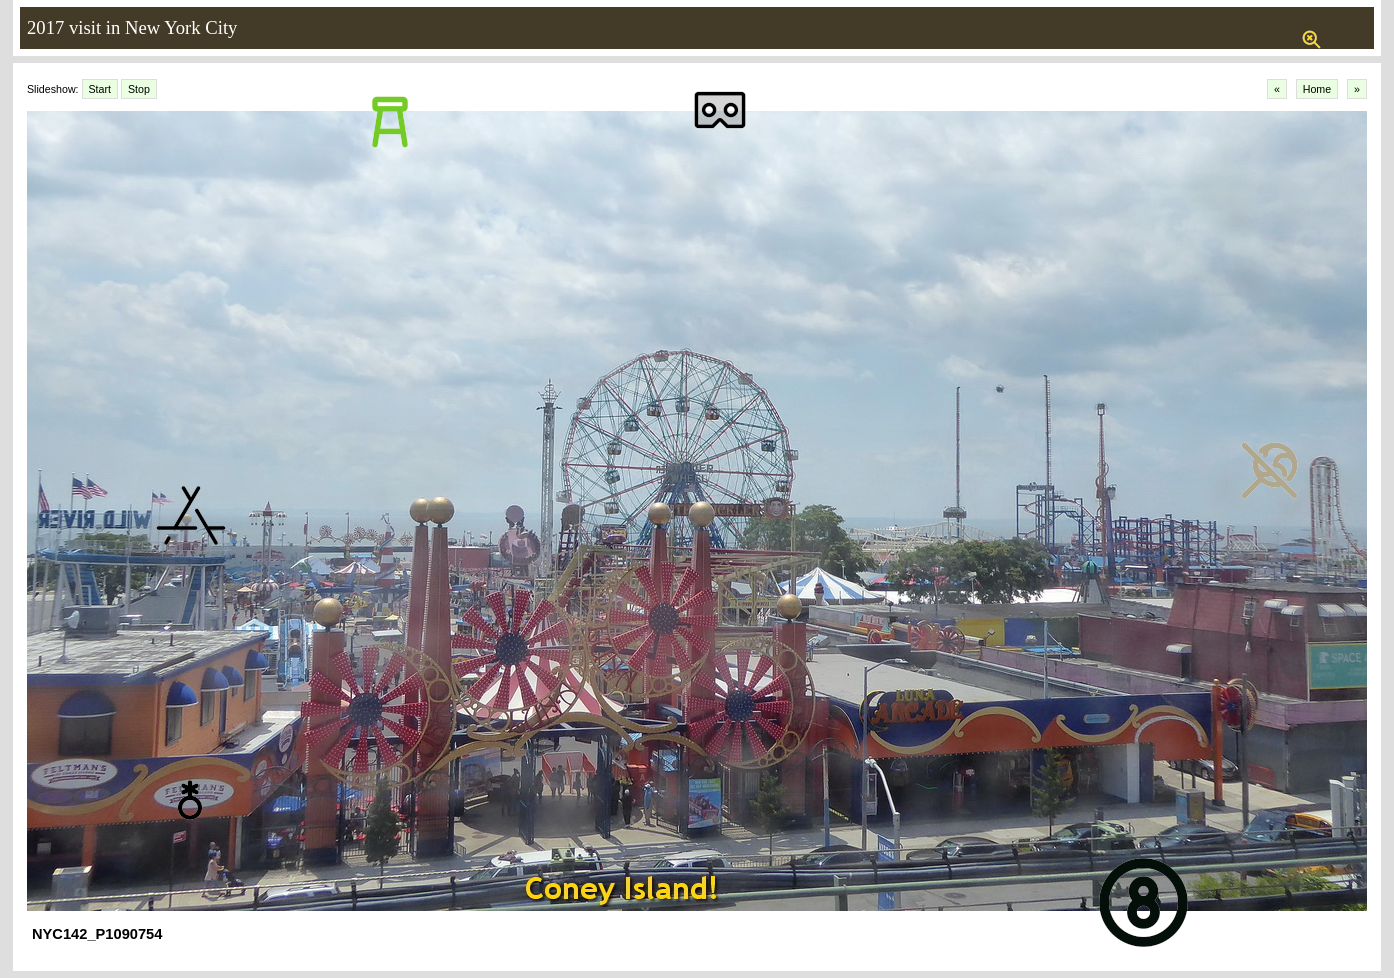  What do you see at coordinates (1143, 902) in the screenshot?
I see `indicates step 8 in a numbered process` at bounding box center [1143, 902].